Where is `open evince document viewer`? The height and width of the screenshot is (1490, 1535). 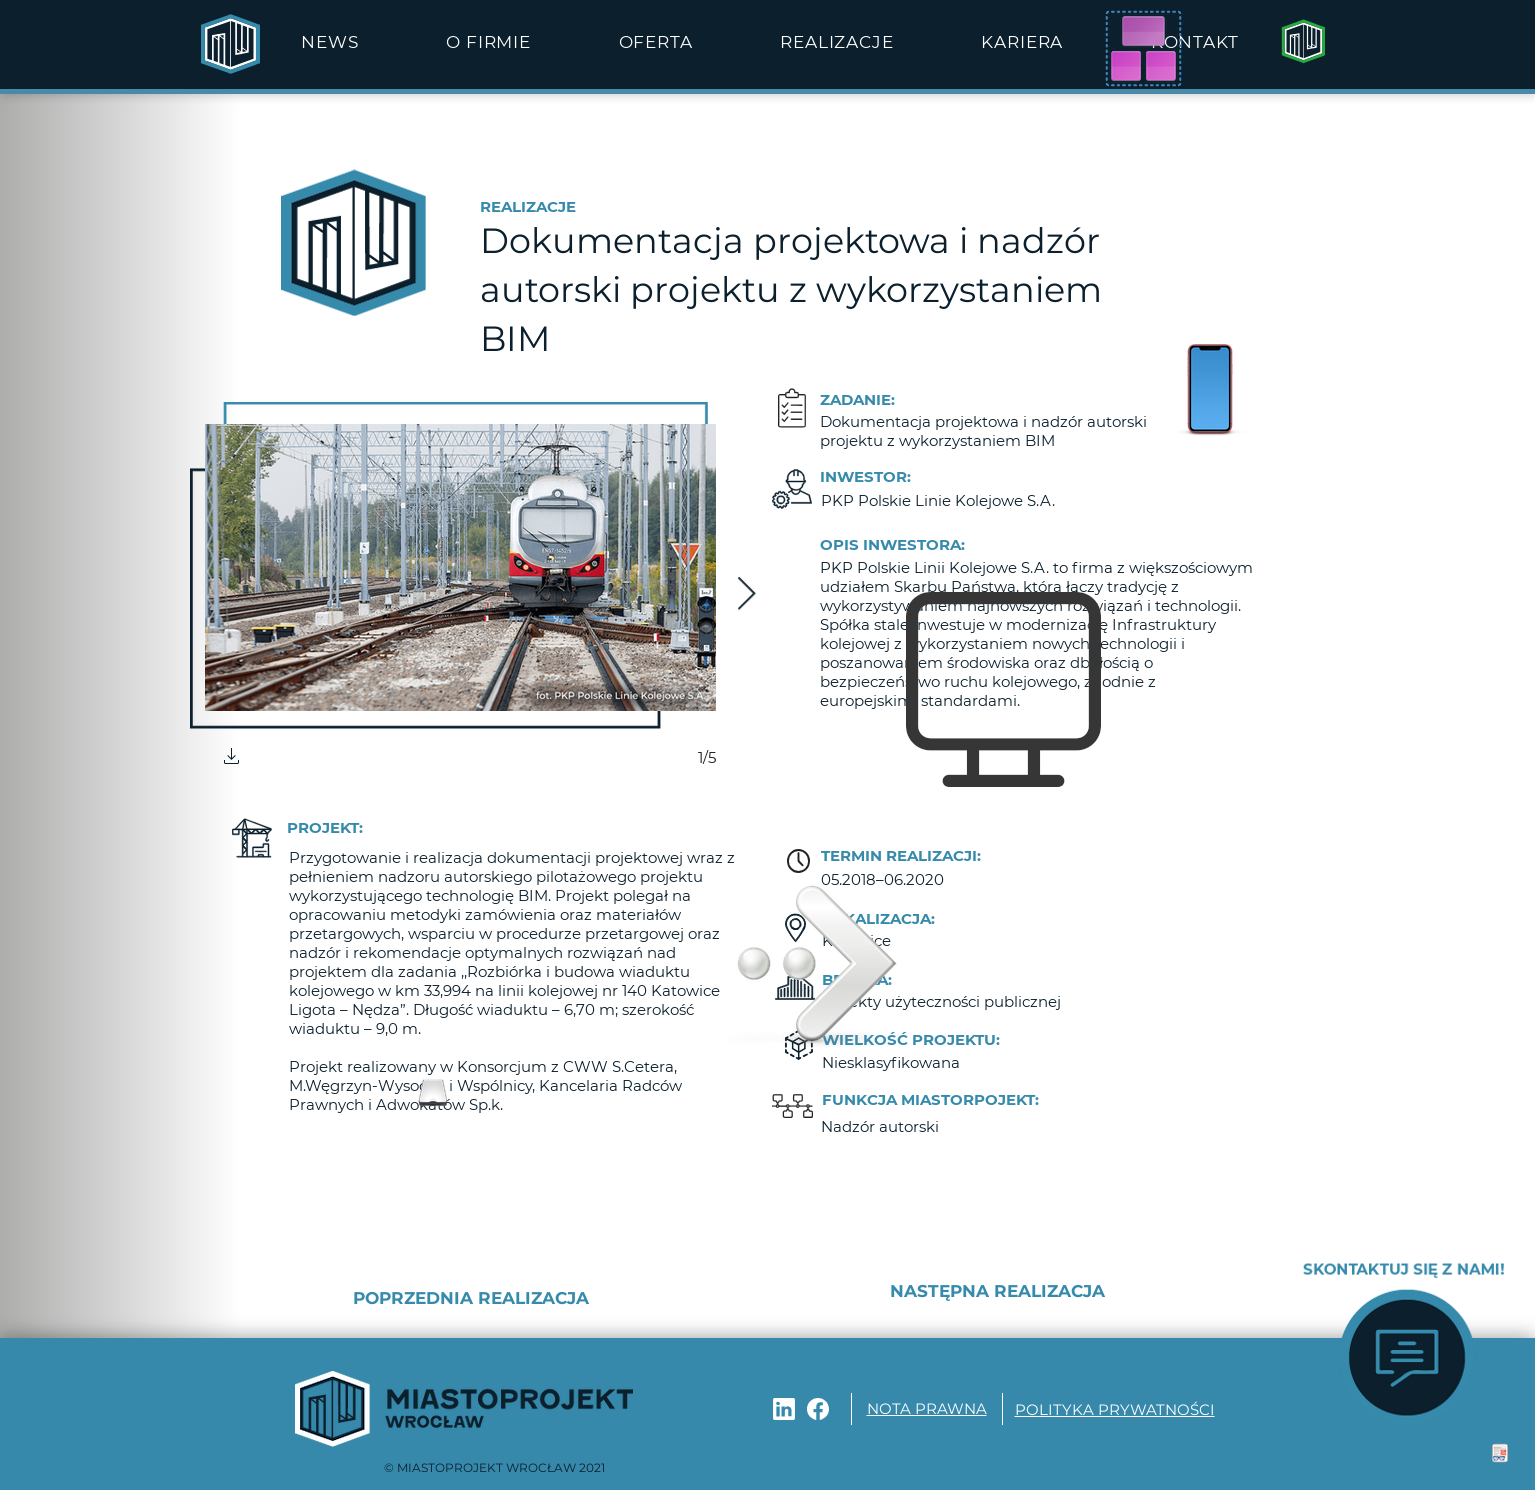
open evince document viewer is located at coordinates (1500, 1453).